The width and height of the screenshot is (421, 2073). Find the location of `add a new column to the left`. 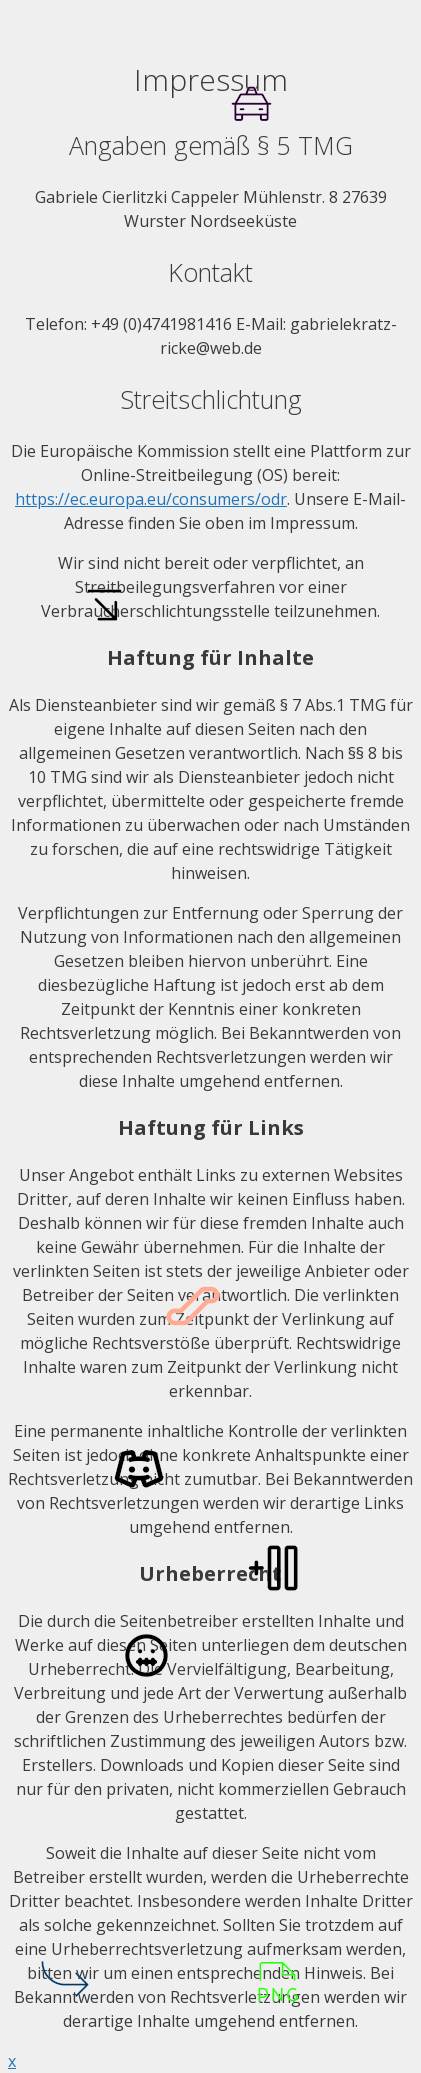

add a new column to the left is located at coordinates (277, 1568).